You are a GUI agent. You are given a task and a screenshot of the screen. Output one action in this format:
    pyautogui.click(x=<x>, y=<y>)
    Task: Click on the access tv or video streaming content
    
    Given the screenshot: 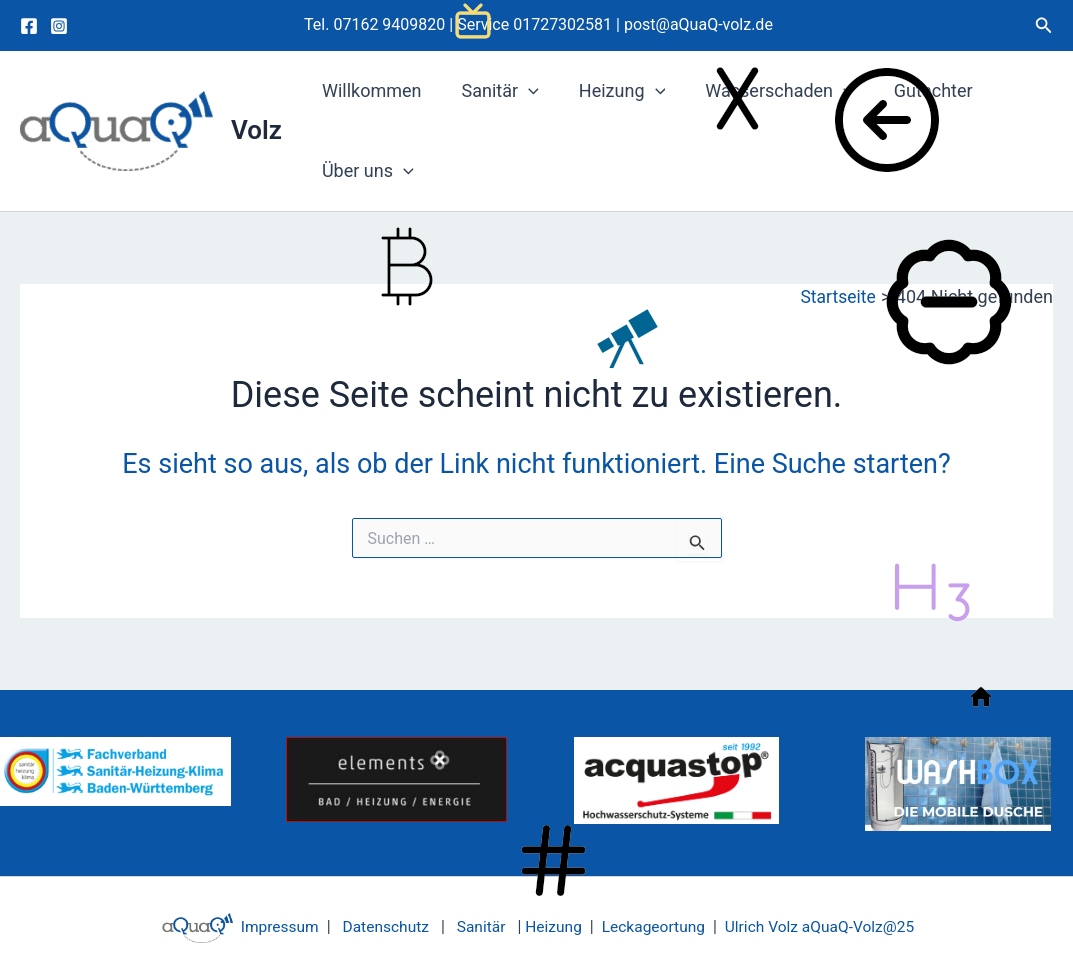 What is the action you would take?
    pyautogui.click(x=473, y=21)
    